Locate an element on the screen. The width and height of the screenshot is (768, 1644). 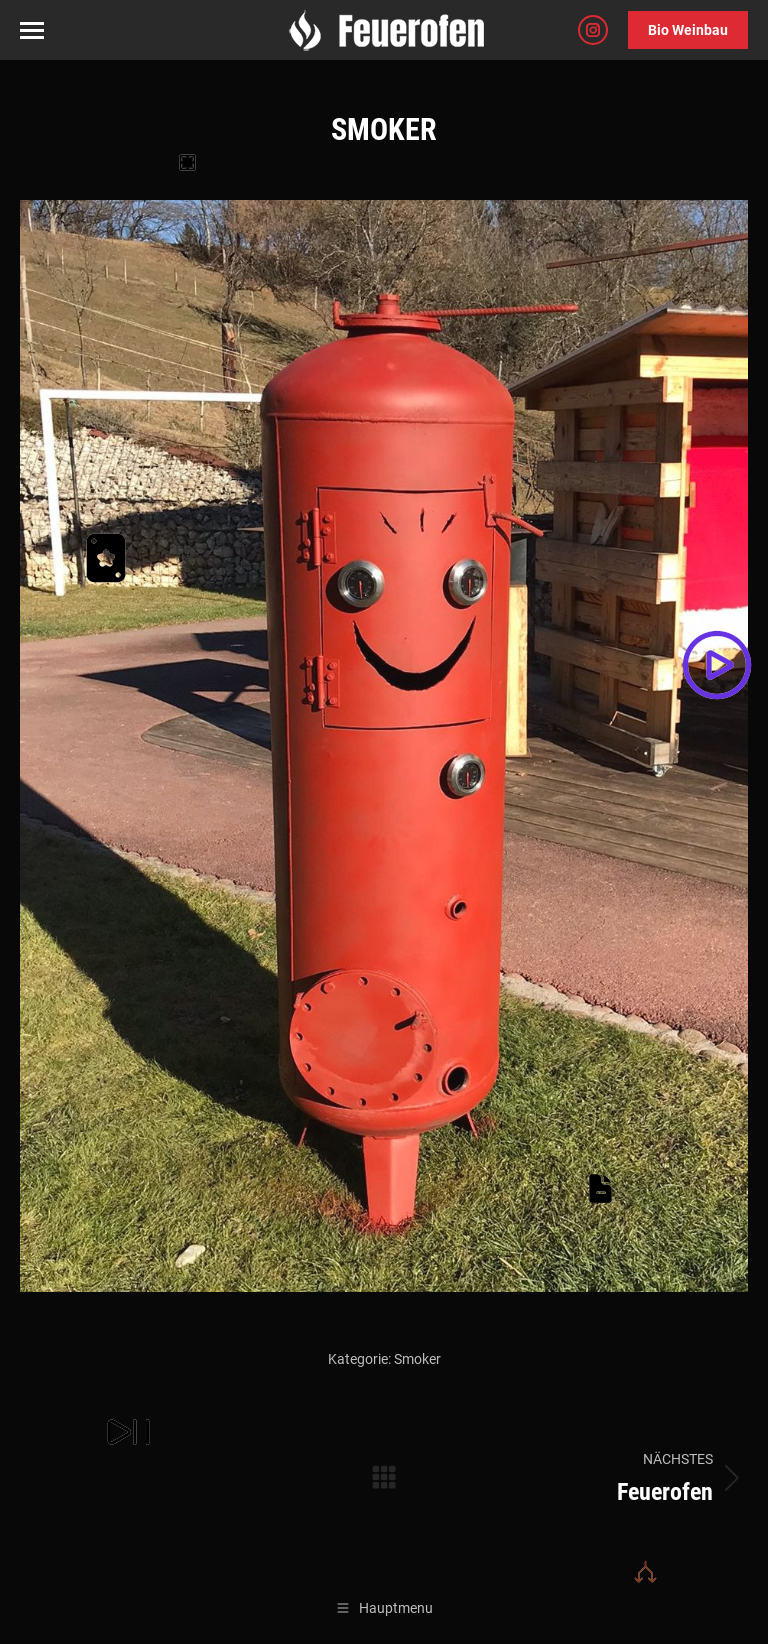
split content into multiple paths is located at coordinates (645, 1572).